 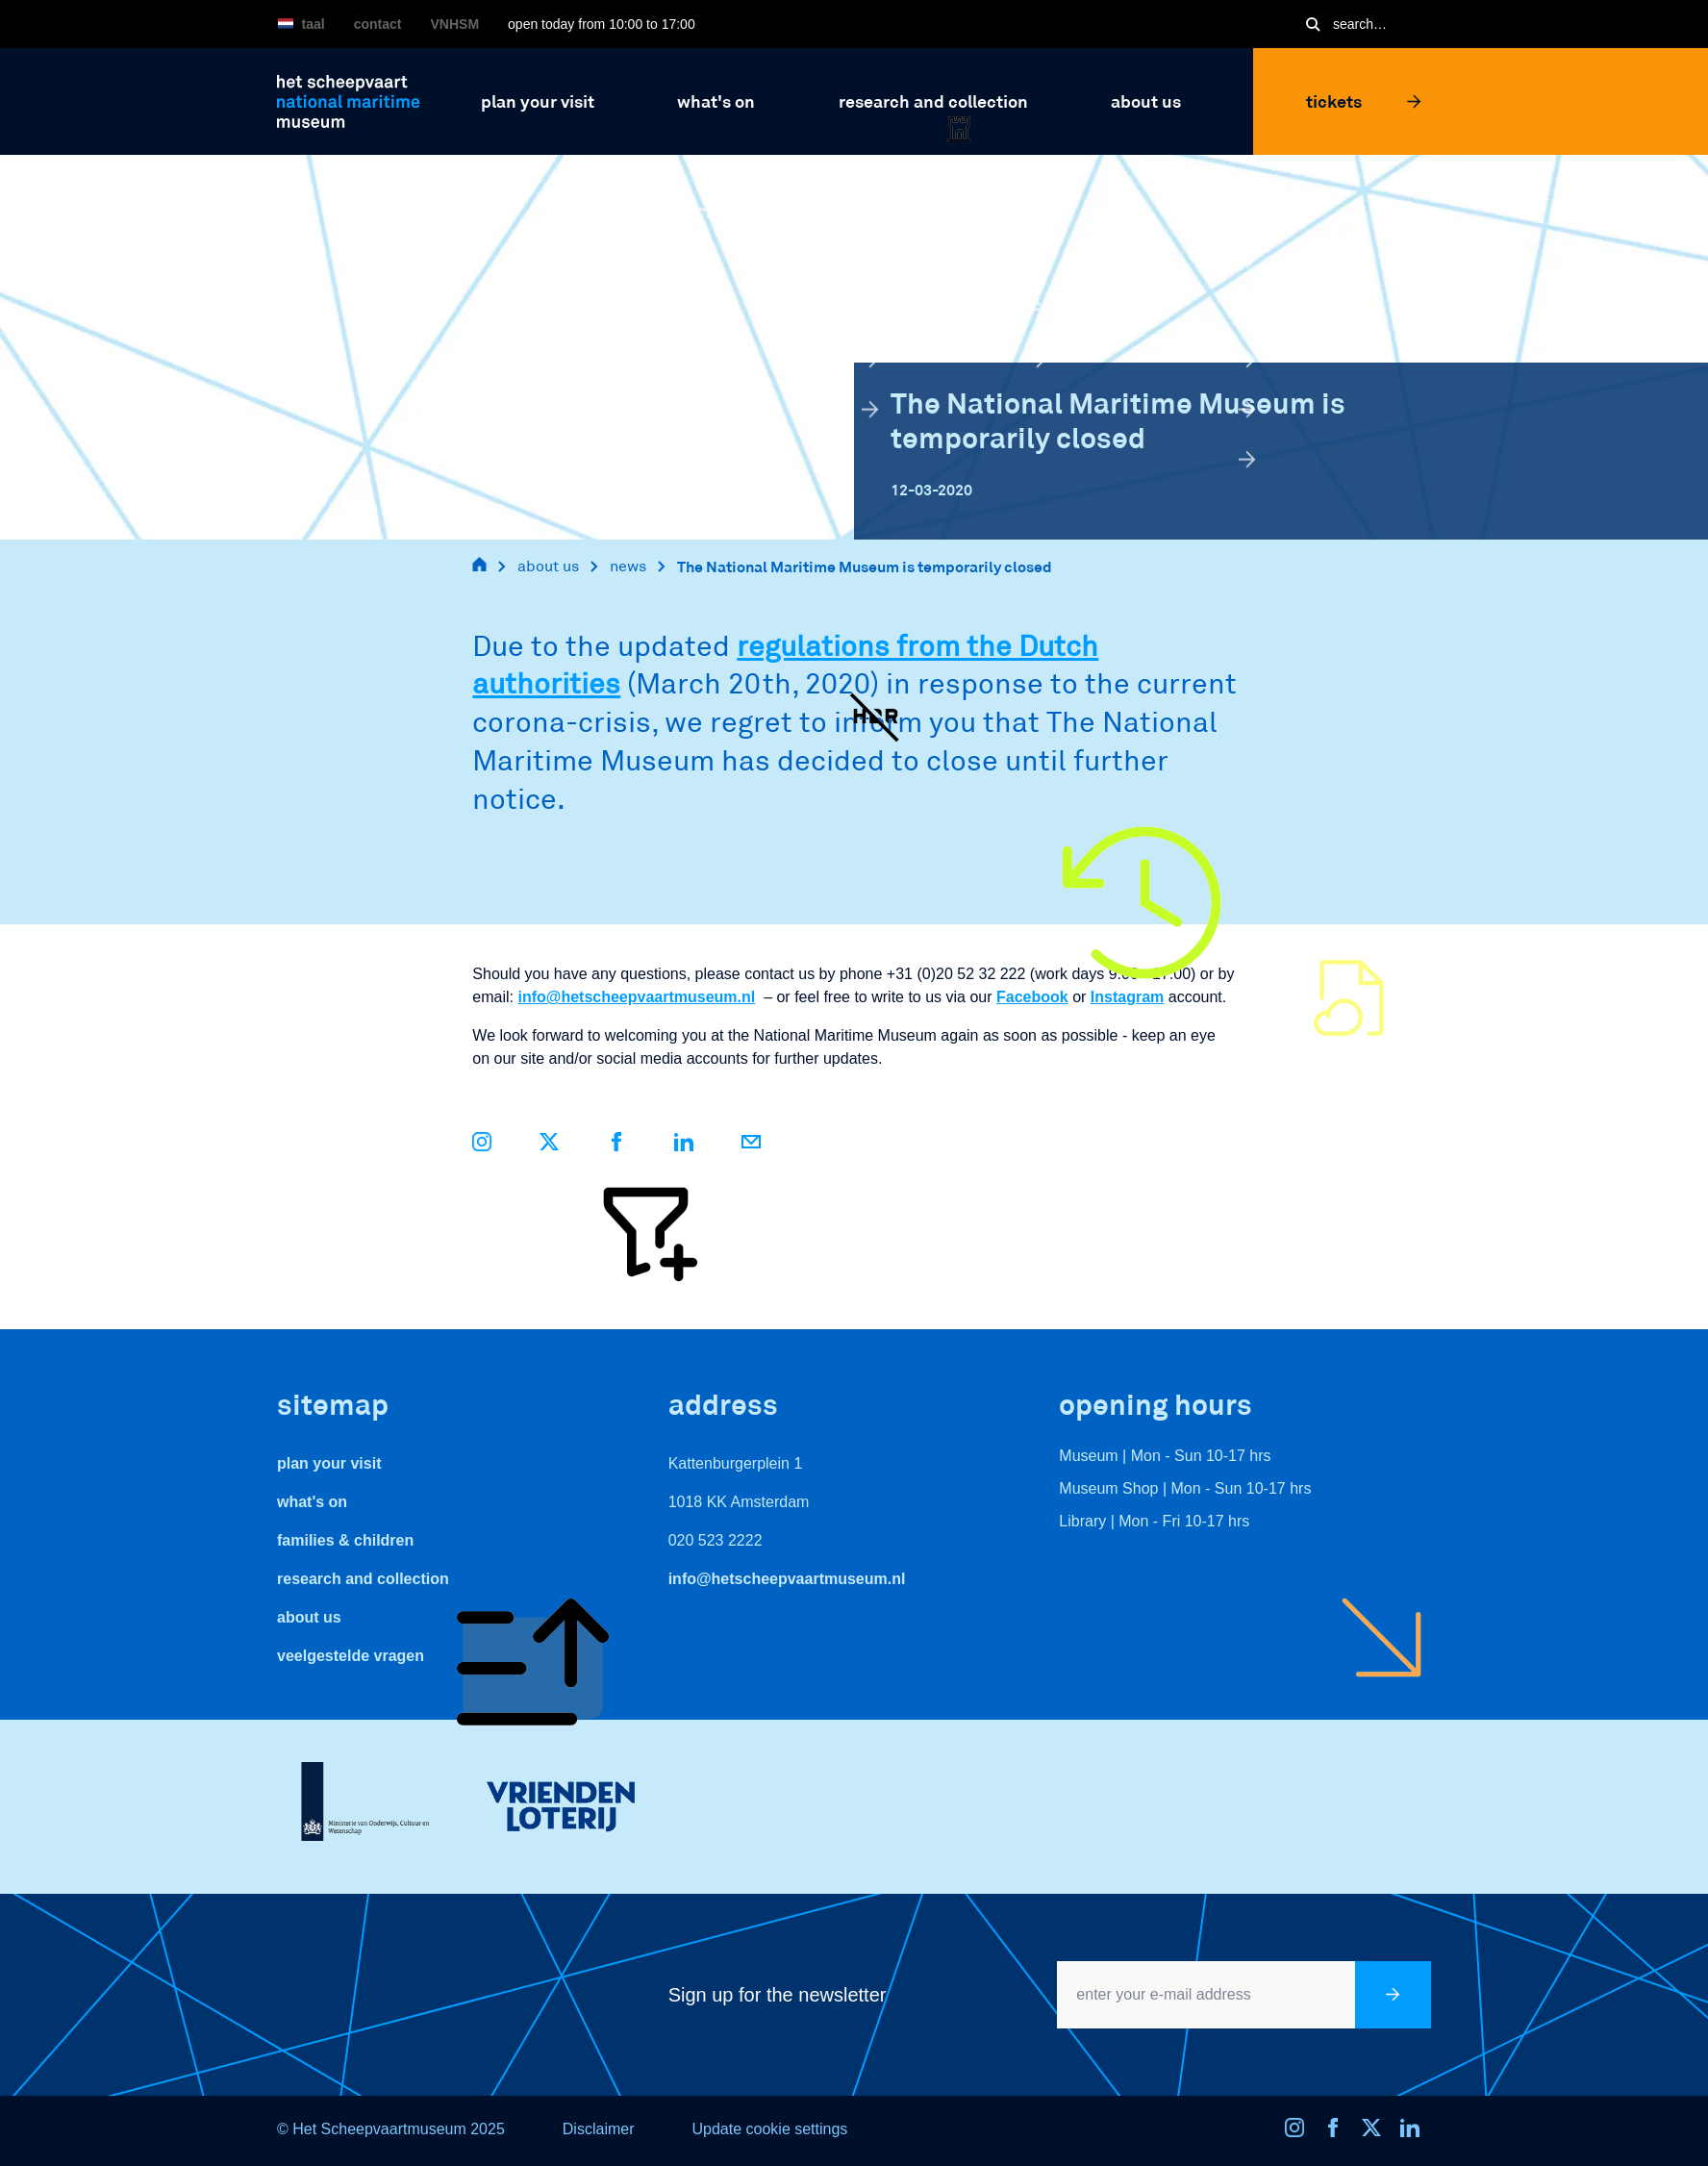 I want to click on navigate to the next item diagonally, so click(x=1381, y=1637).